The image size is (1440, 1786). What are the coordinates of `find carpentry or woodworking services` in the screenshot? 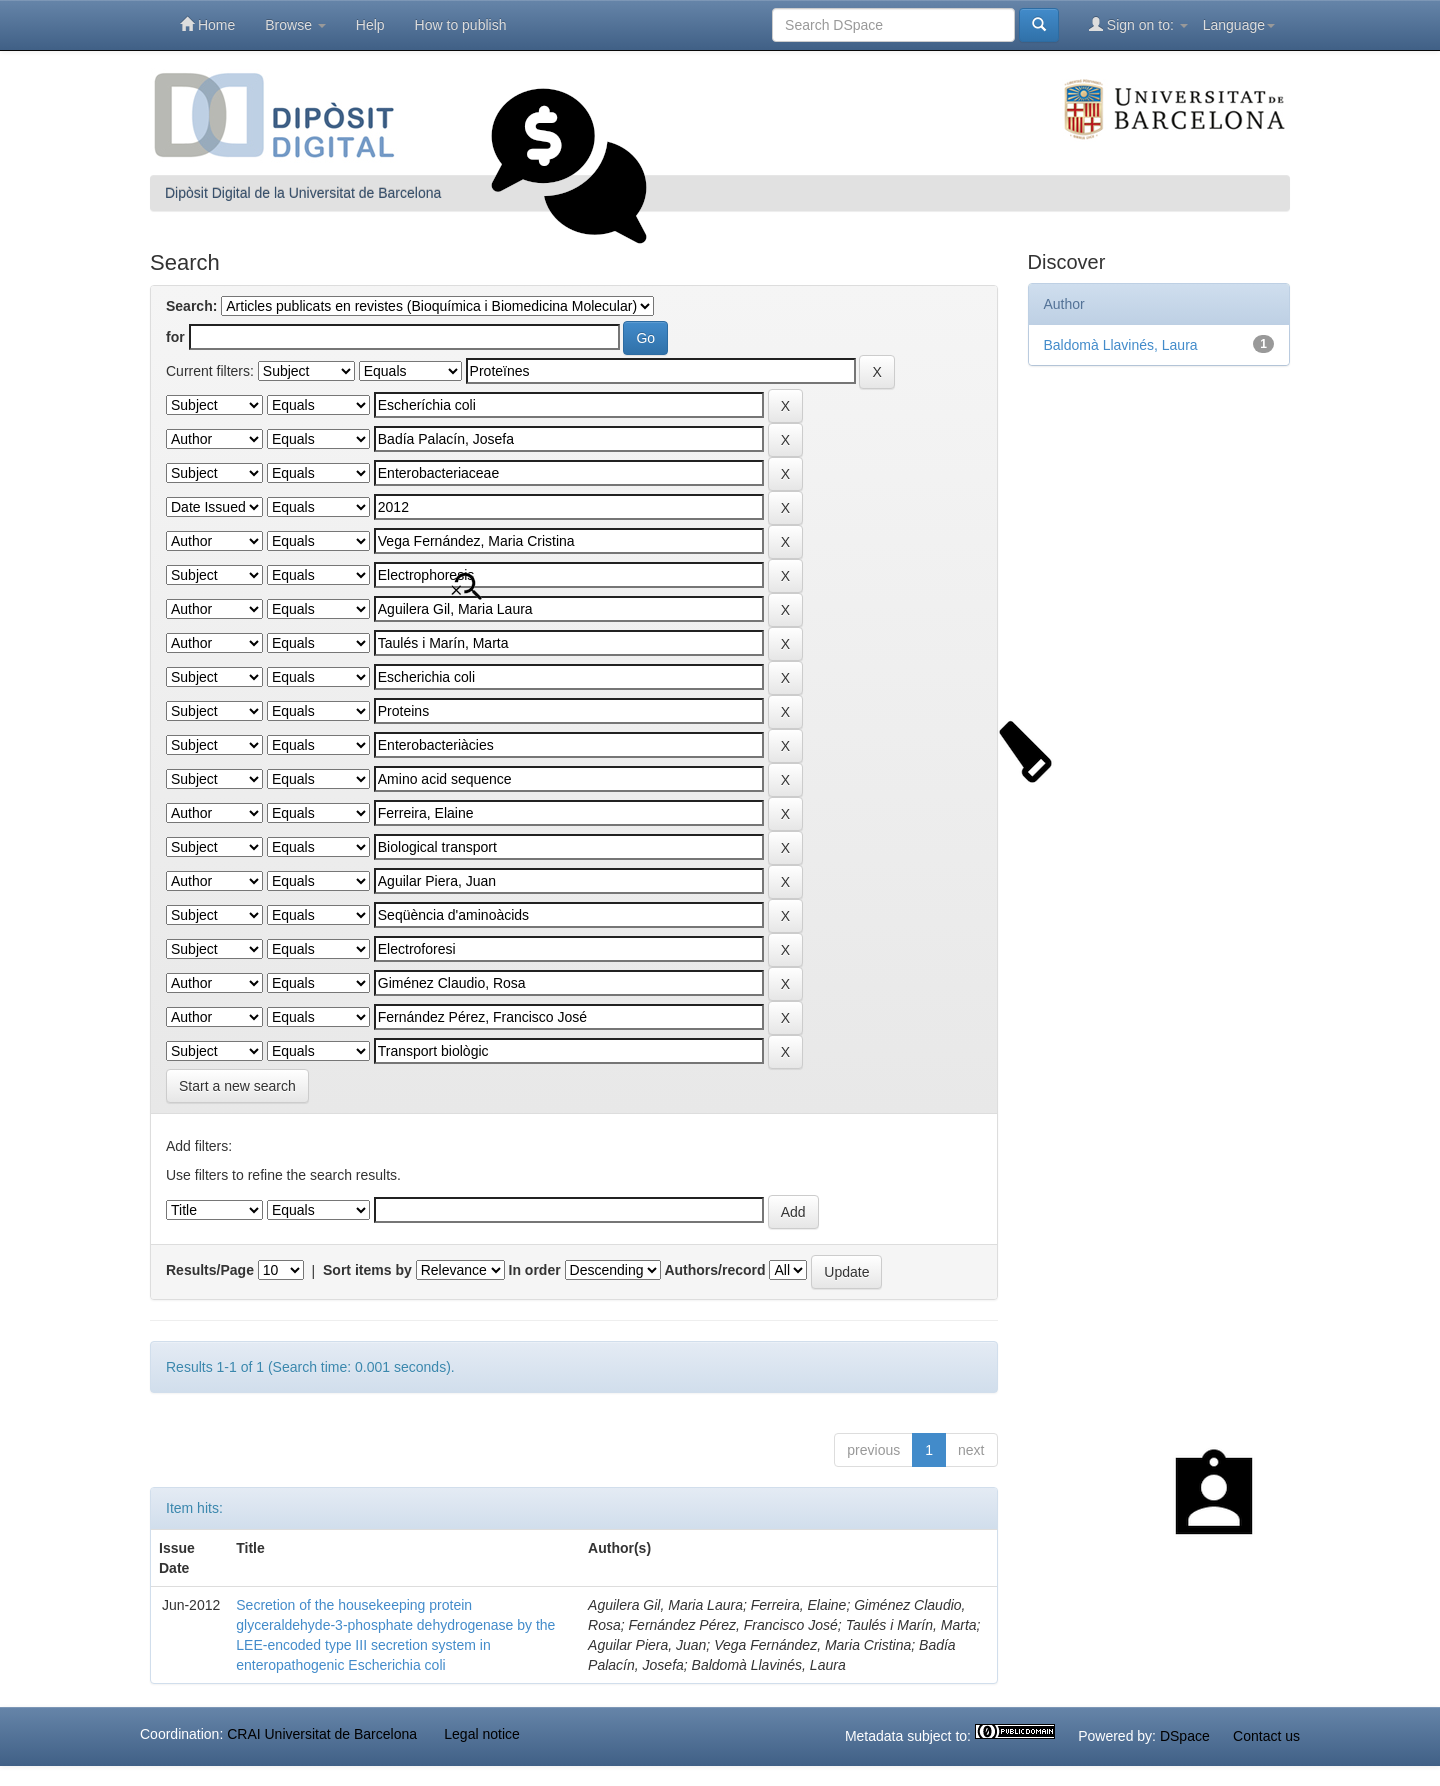 It's located at (1026, 752).